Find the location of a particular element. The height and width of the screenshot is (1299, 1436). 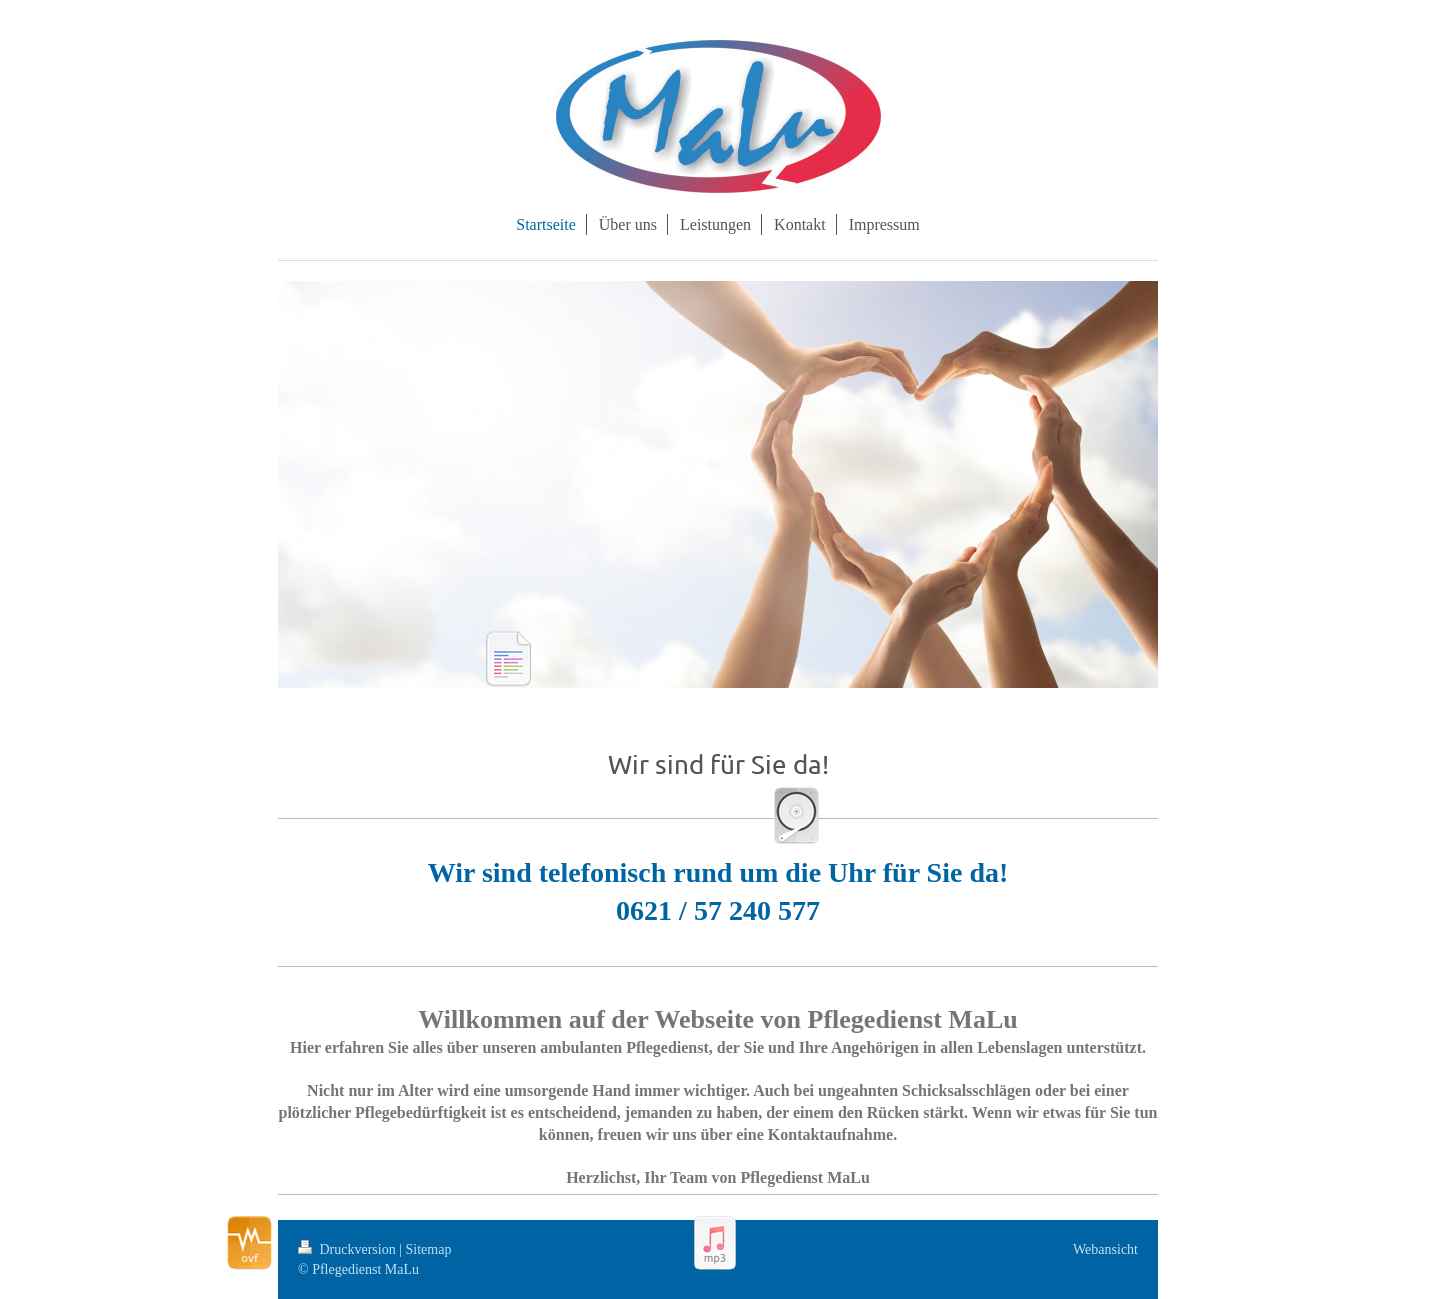

open a VirtualBox appliance file is located at coordinates (249, 1242).